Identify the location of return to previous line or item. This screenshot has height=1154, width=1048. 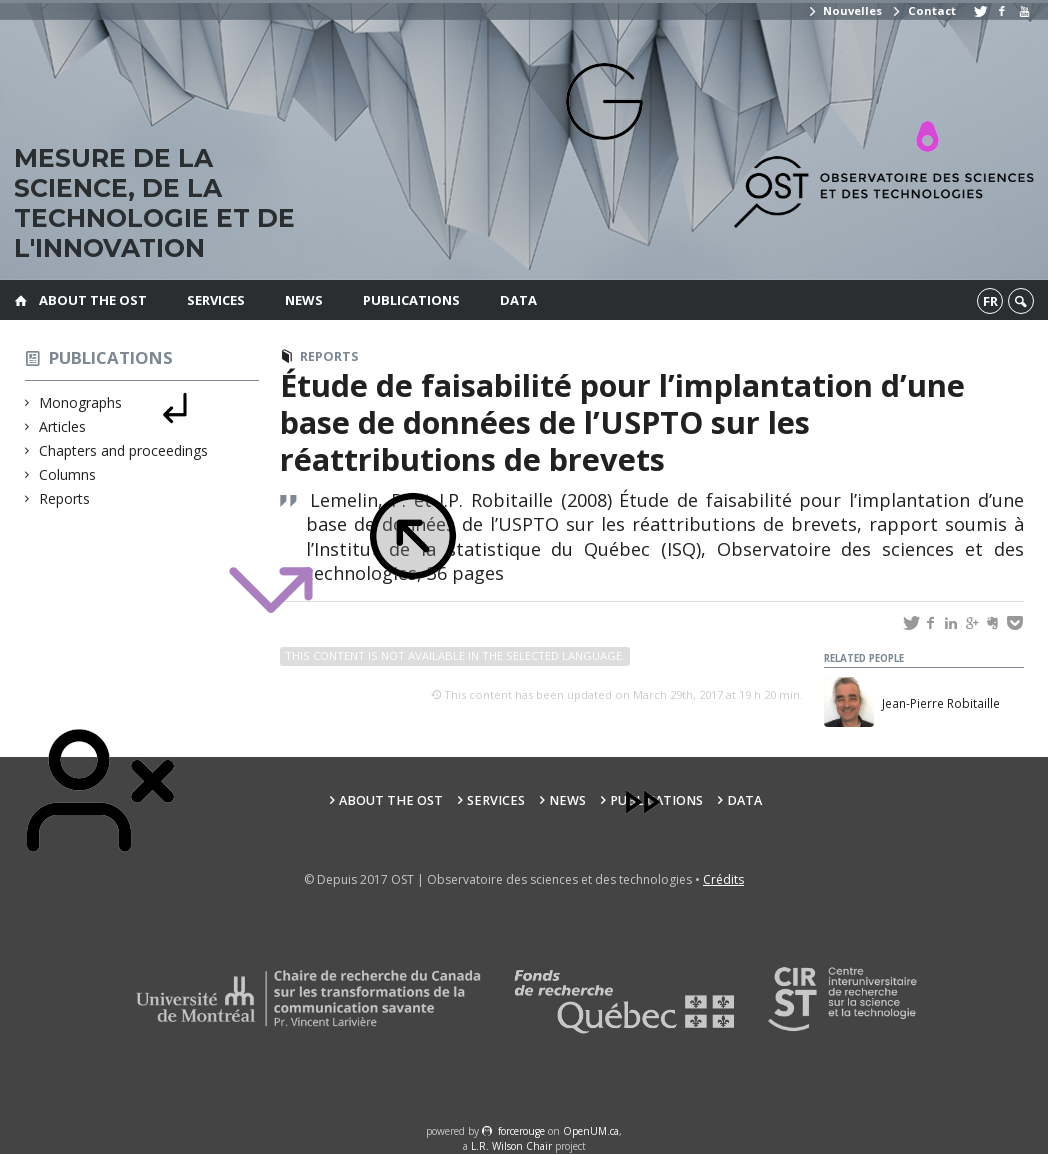
(176, 408).